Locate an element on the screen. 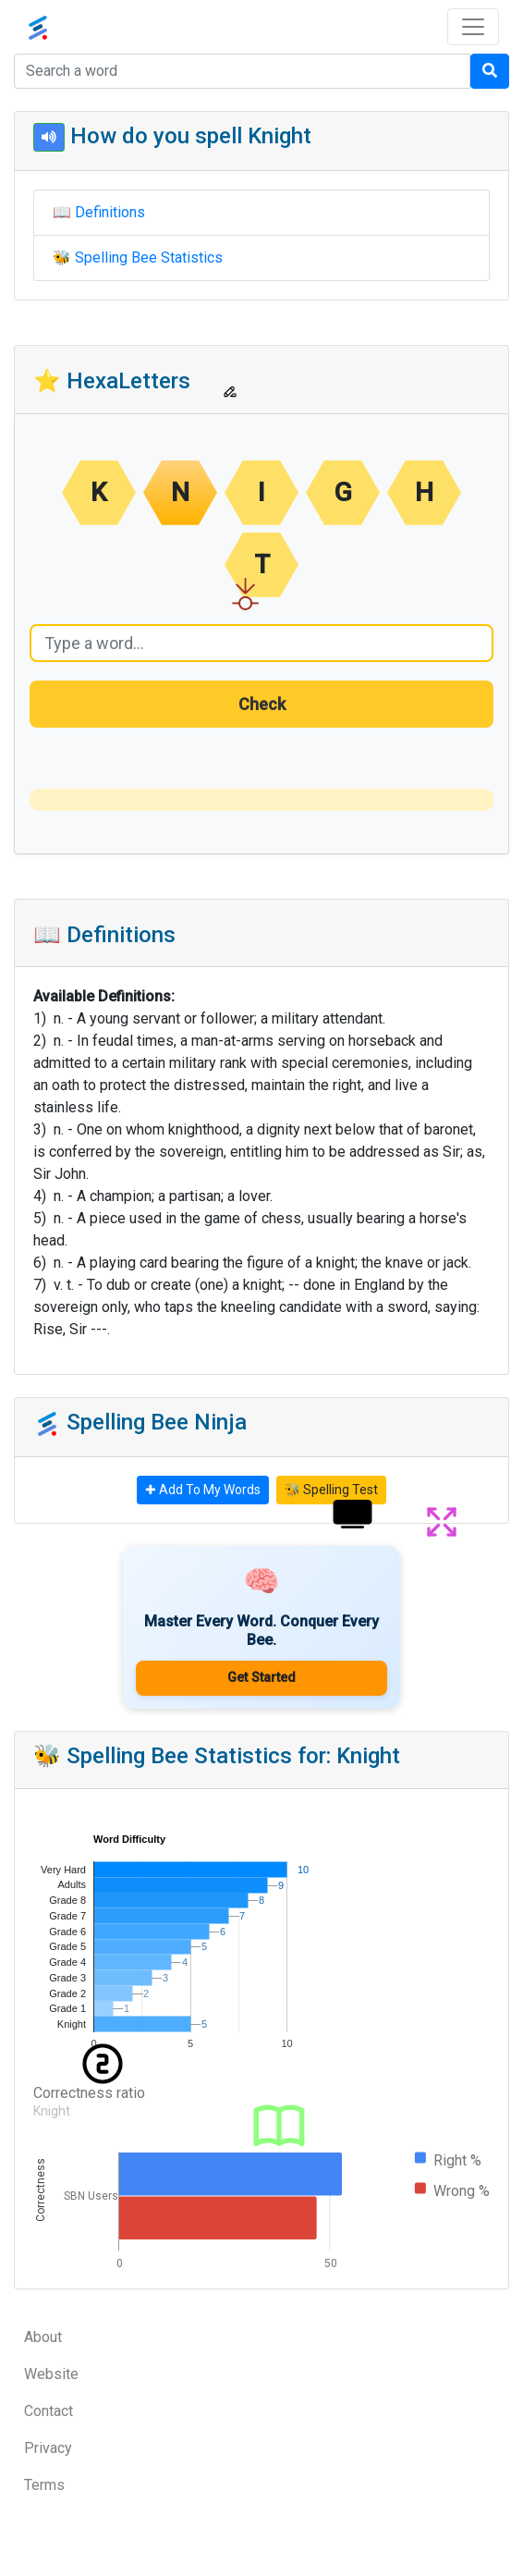  indicates step 2 in a multi-step process is located at coordinates (103, 2064).